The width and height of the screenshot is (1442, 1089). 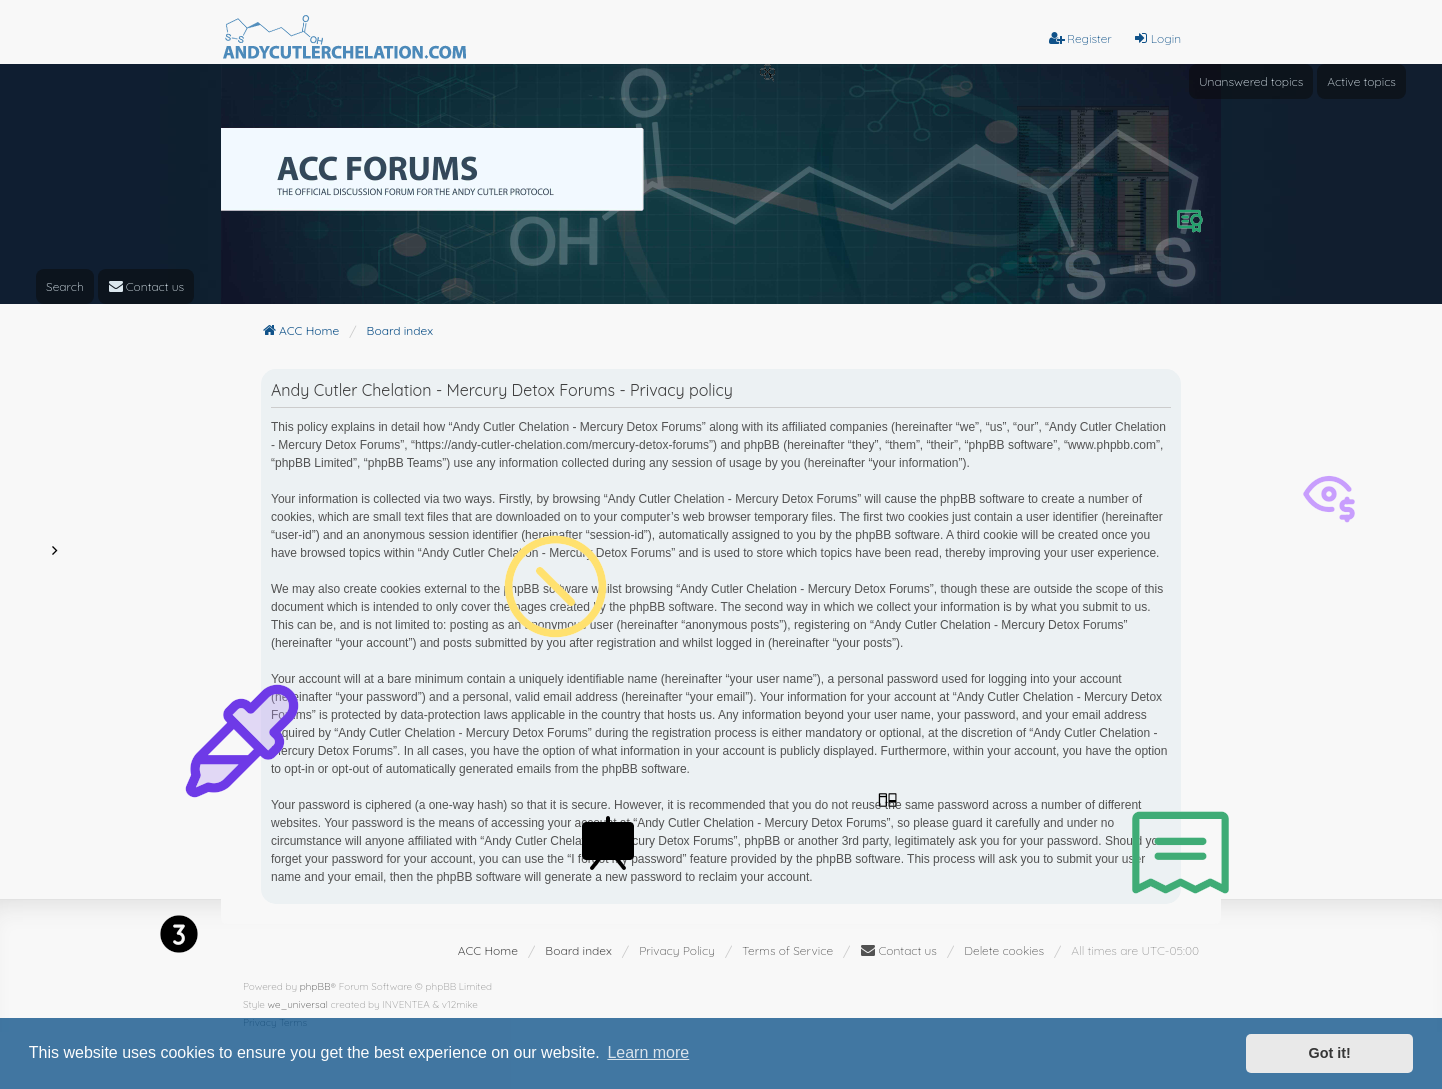 What do you see at coordinates (555, 586) in the screenshot?
I see `indicates a prohibited or restricted action` at bounding box center [555, 586].